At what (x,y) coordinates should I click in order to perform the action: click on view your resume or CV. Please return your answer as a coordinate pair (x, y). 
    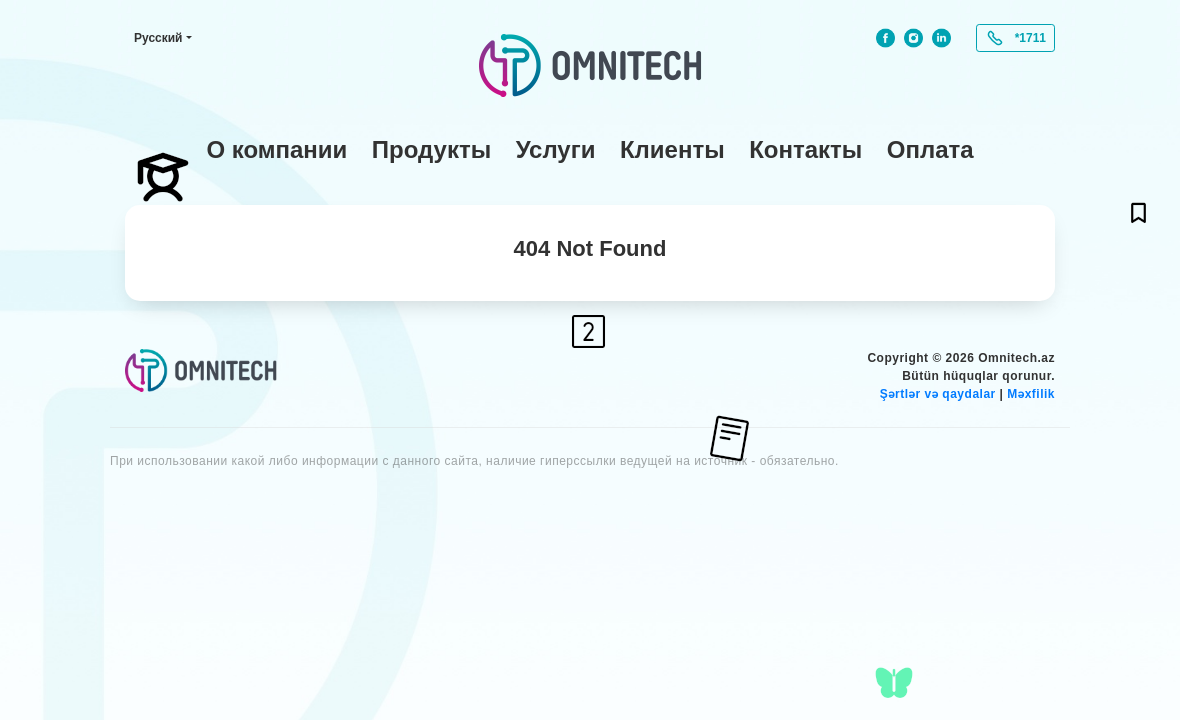
    Looking at the image, I should click on (729, 438).